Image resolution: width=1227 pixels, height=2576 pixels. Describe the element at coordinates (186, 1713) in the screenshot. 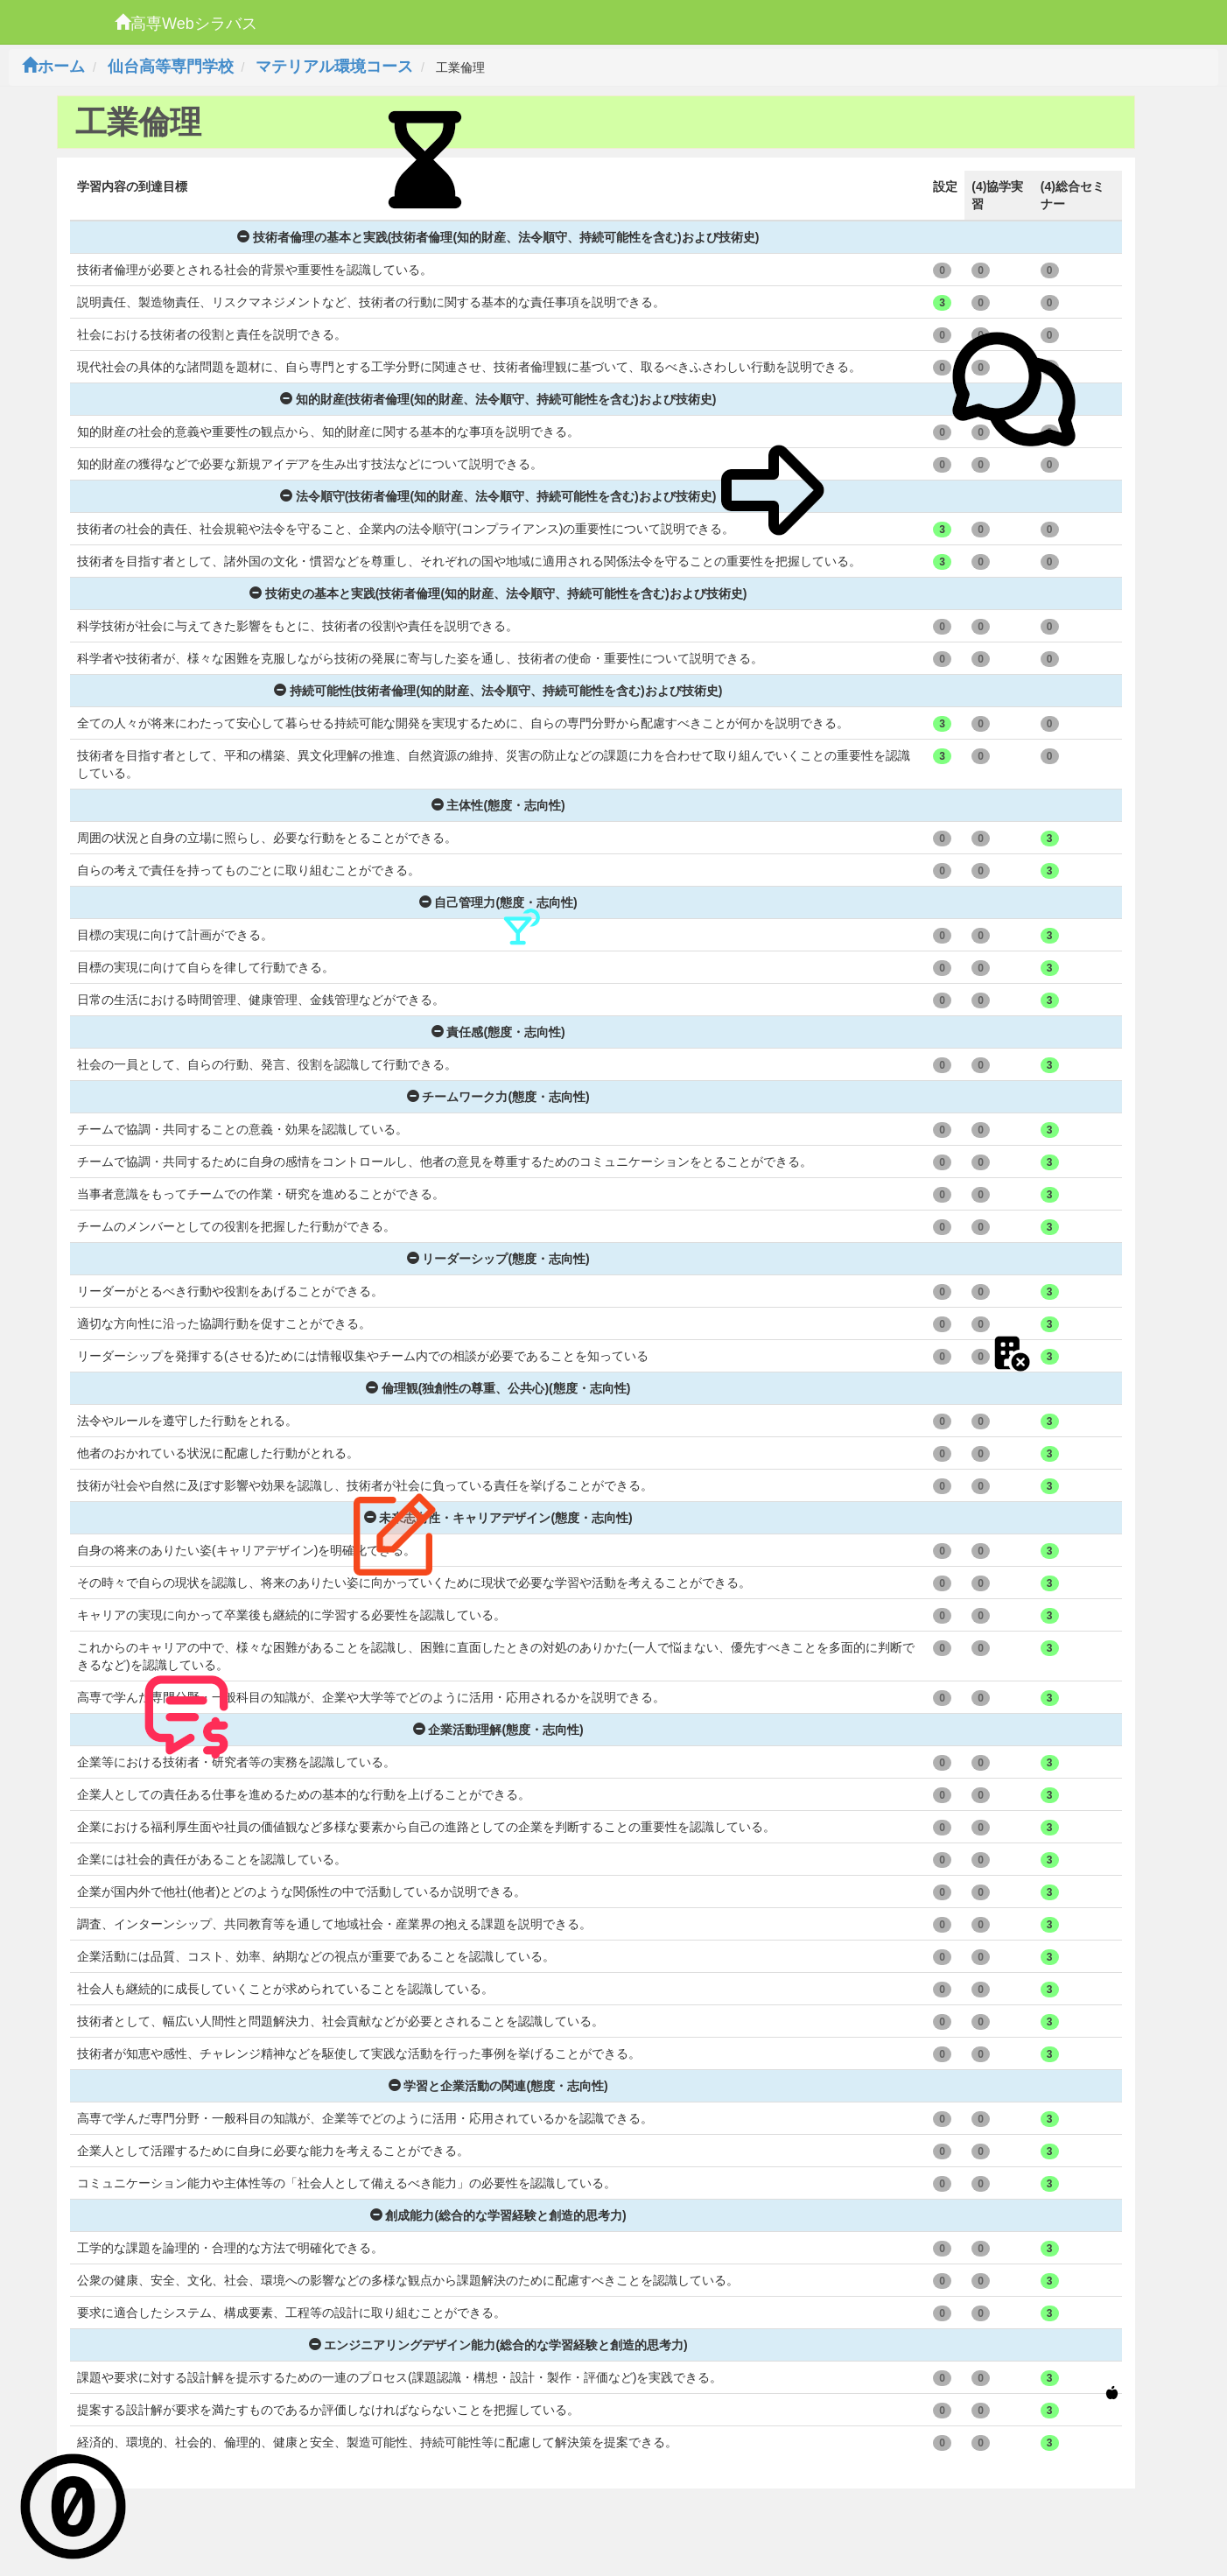

I see `view payment or transaction messages` at that location.